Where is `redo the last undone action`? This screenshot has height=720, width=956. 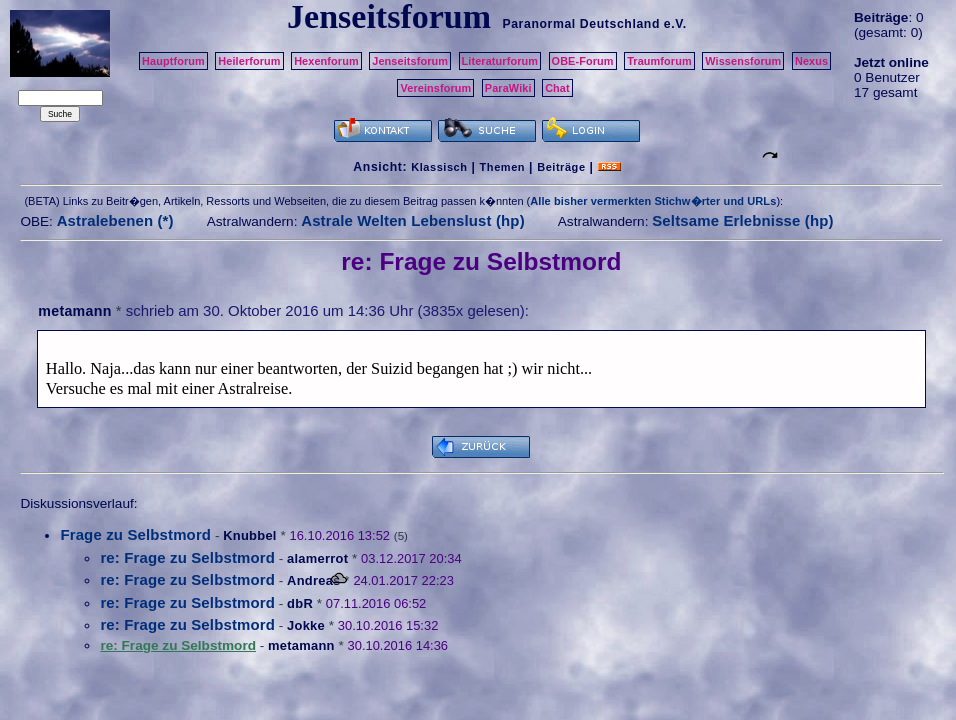 redo the last undone action is located at coordinates (770, 155).